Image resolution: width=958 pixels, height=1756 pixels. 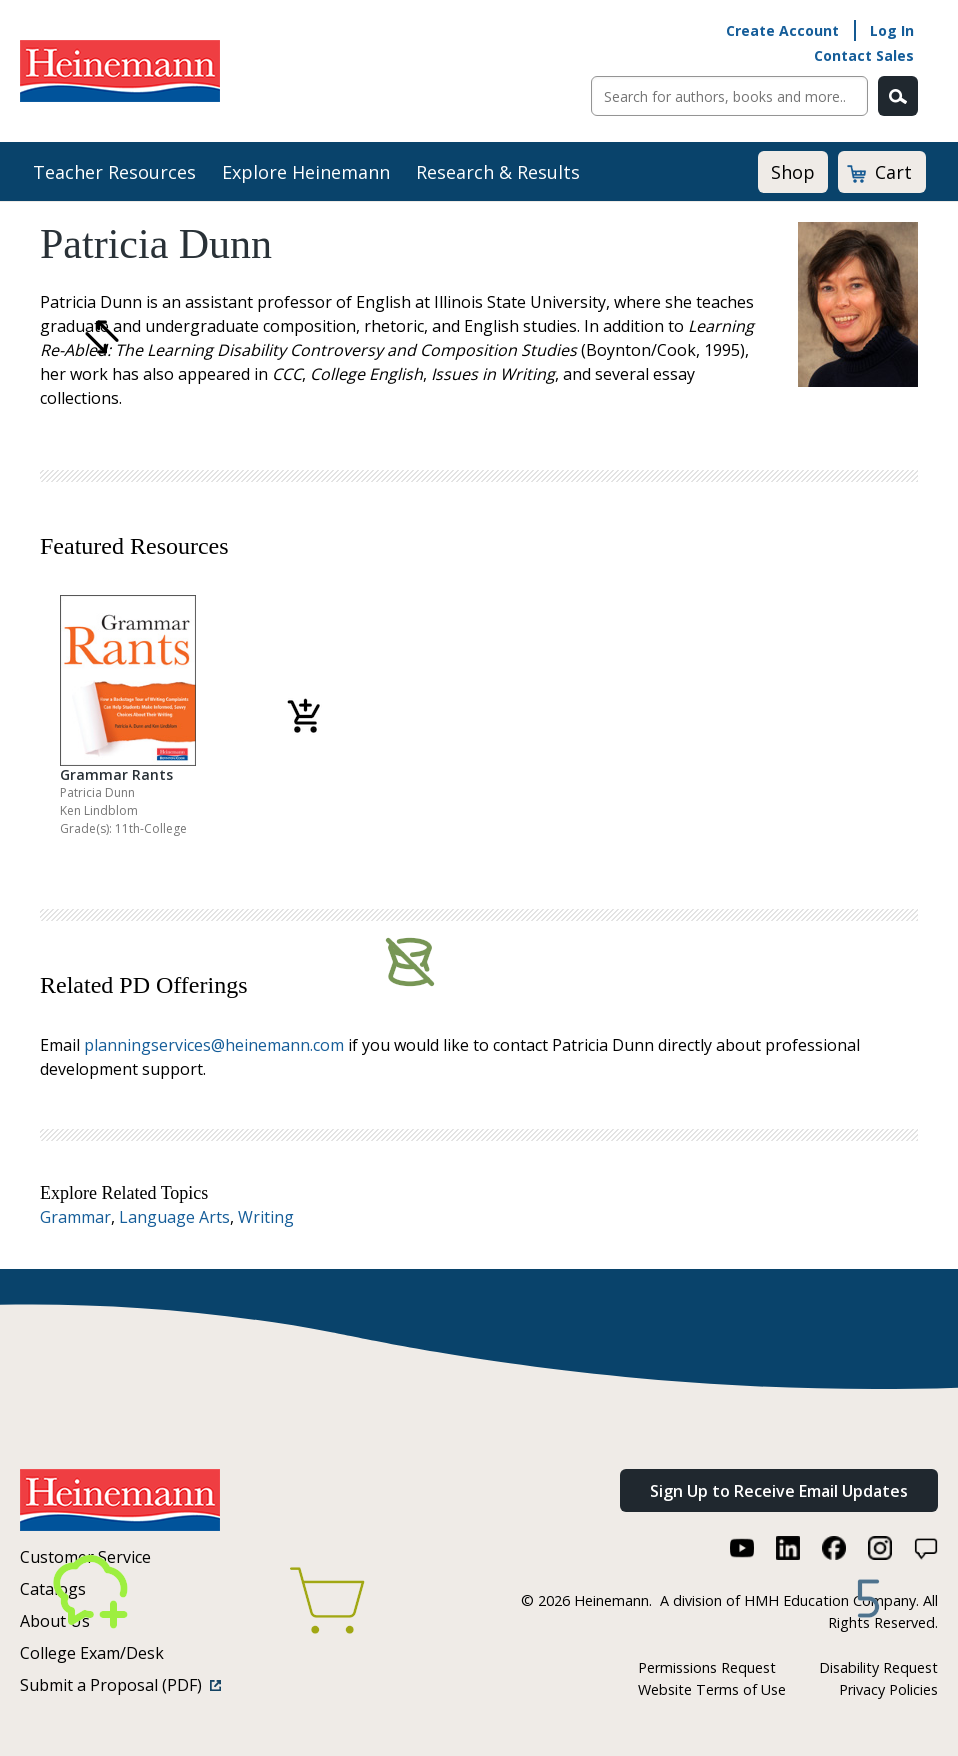 What do you see at coordinates (868, 1598) in the screenshot?
I see `indicates step 5 in a multi-step process` at bounding box center [868, 1598].